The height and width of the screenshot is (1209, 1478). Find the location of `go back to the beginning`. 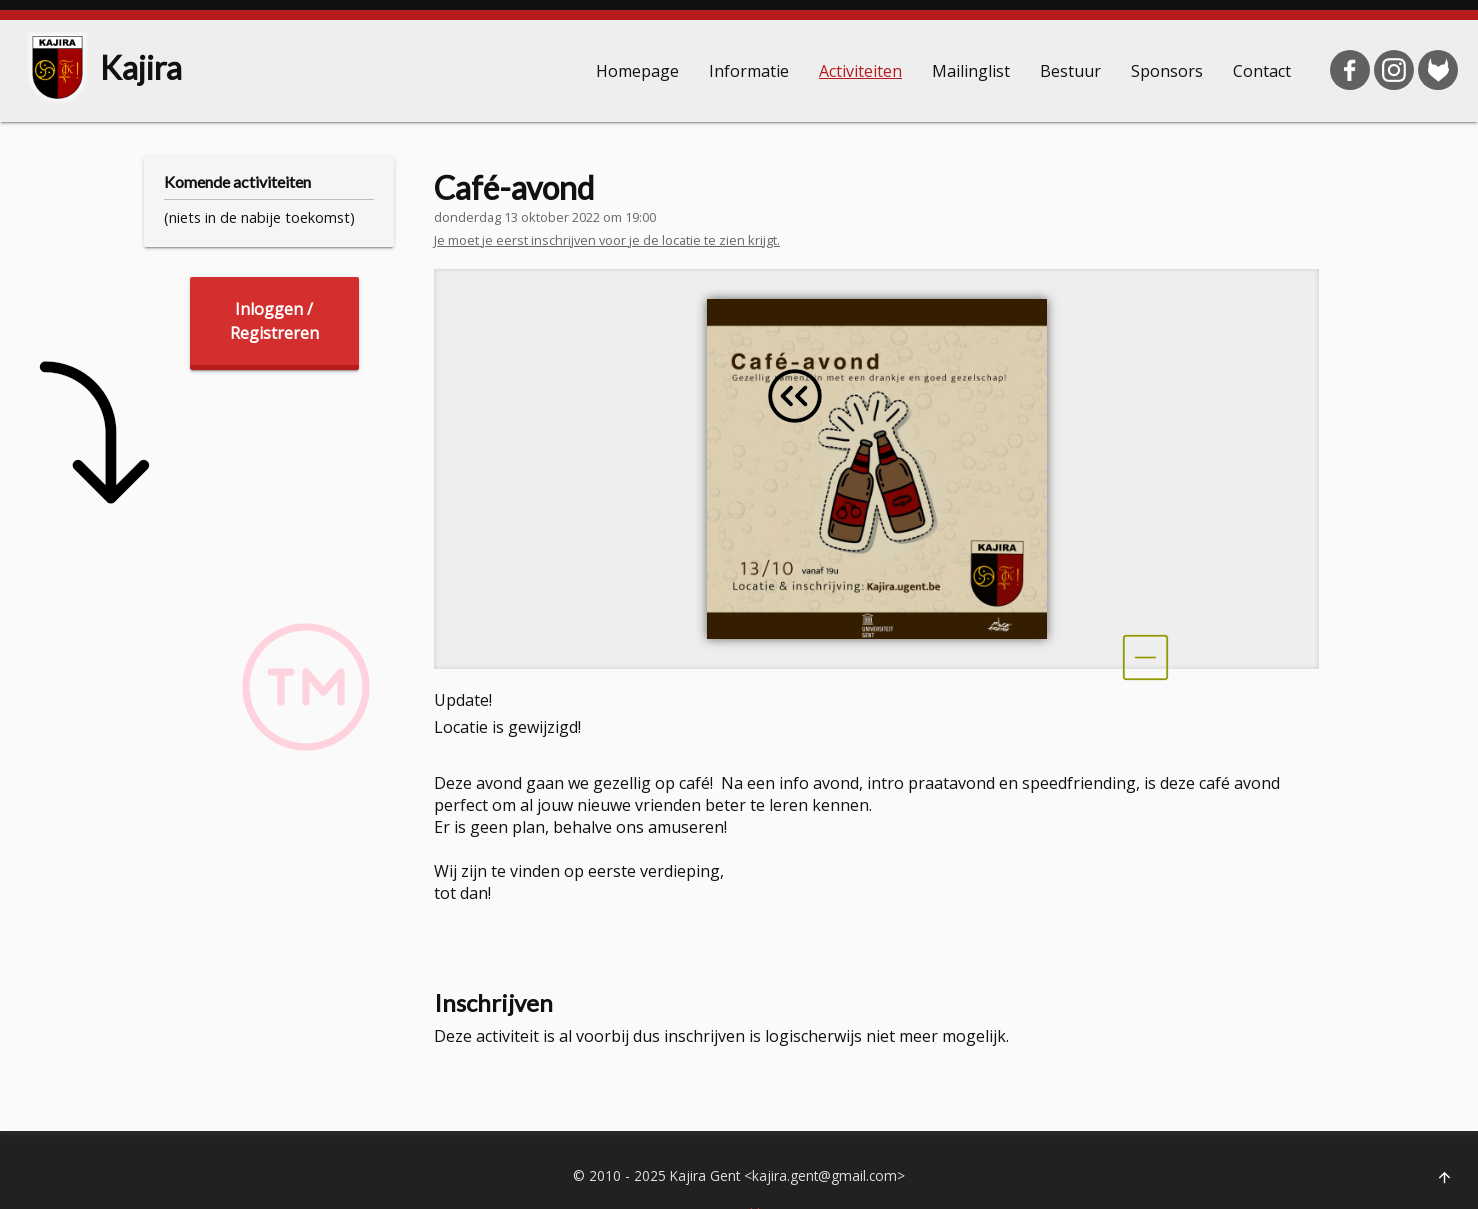

go back to the beginning is located at coordinates (795, 396).